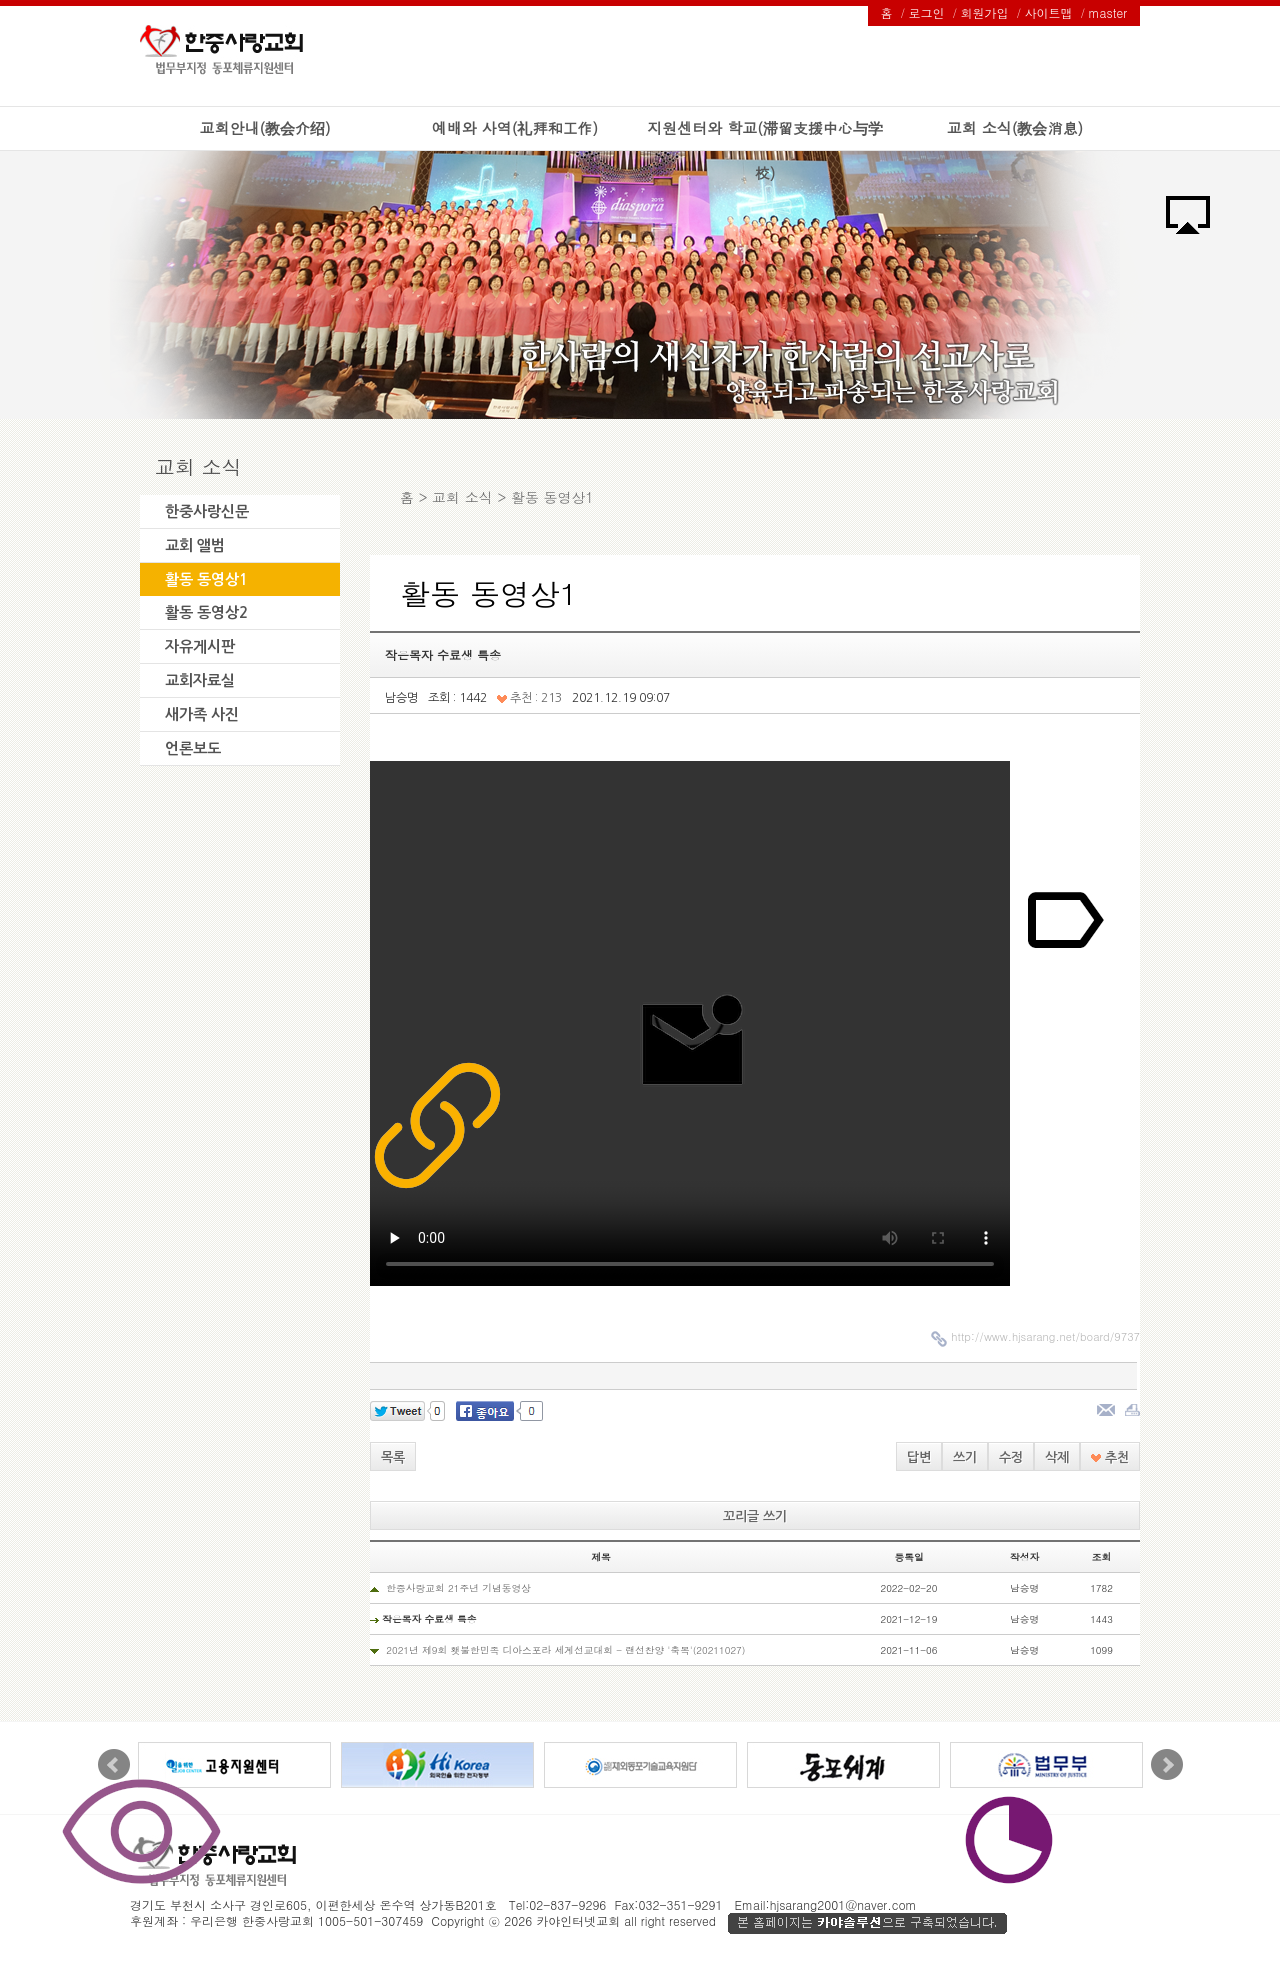 The width and height of the screenshot is (1280, 1964). Describe the element at coordinates (1064, 920) in the screenshot. I see `add a label or tag to an item` at that location.